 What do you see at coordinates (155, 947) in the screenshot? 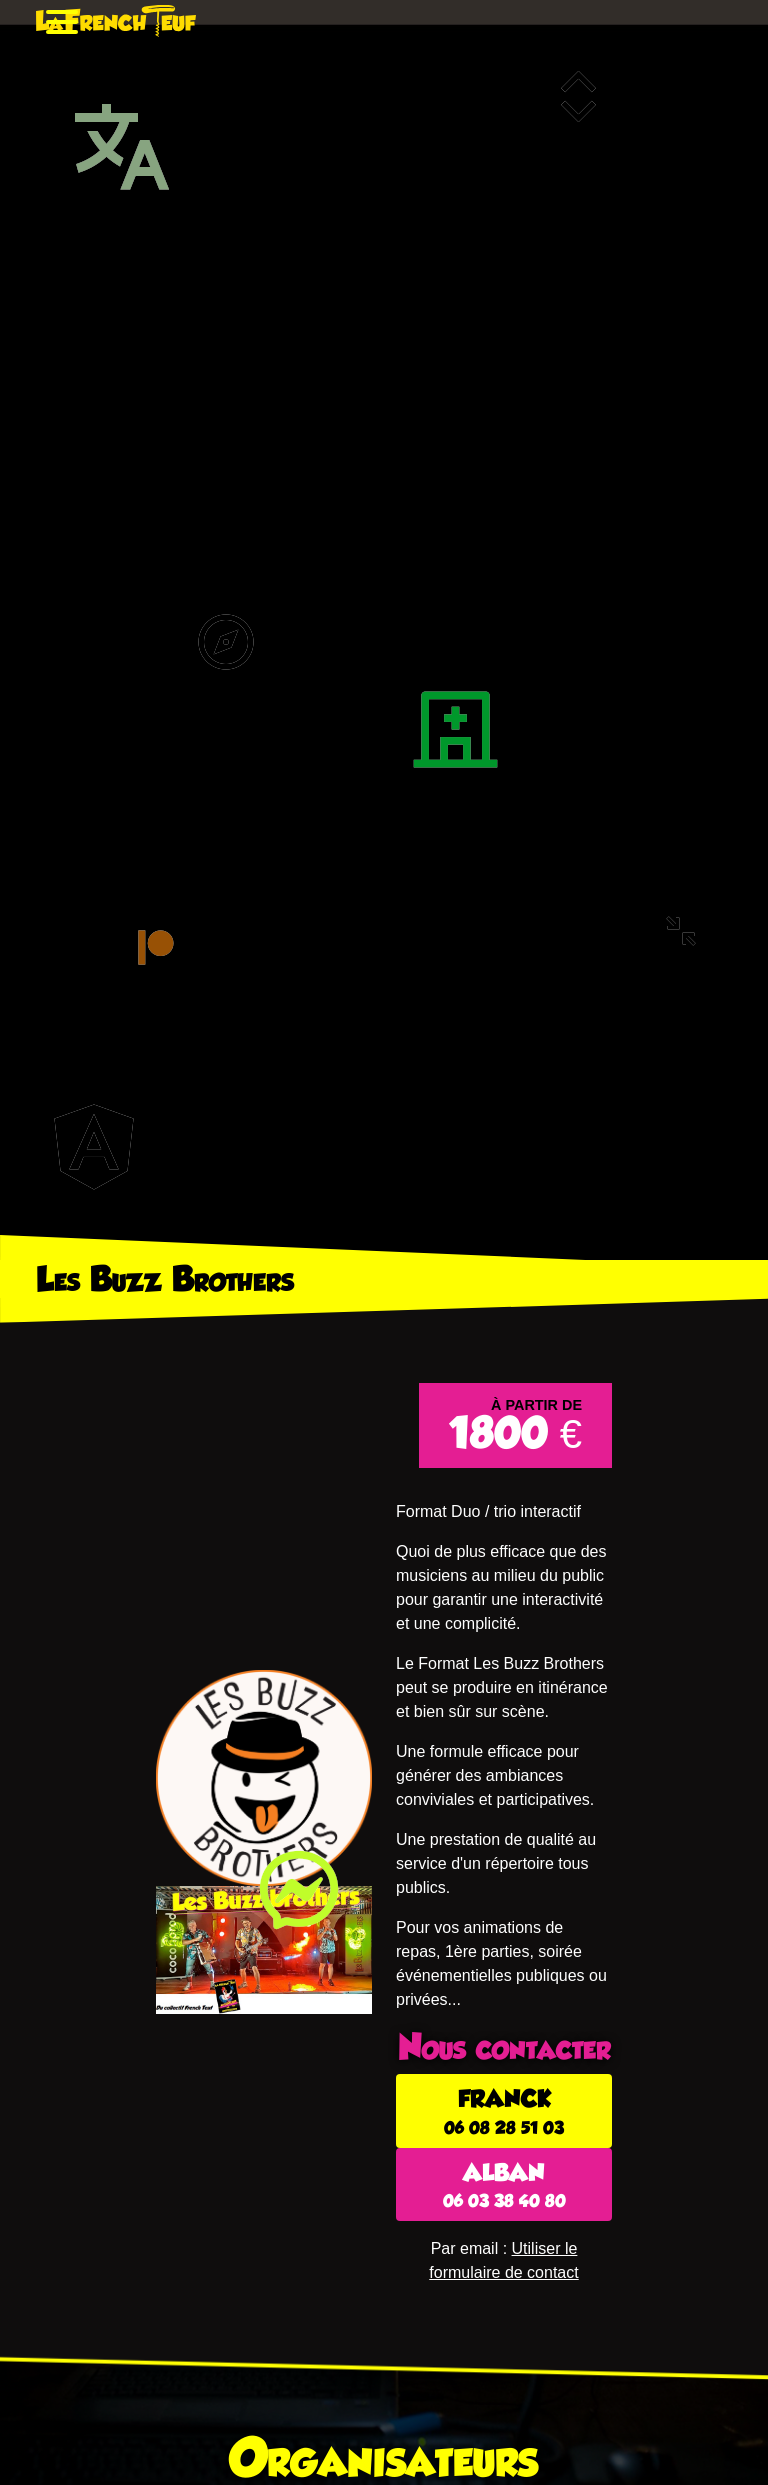
I see `link to patreon profile or page` at bounding box center [155, 947].